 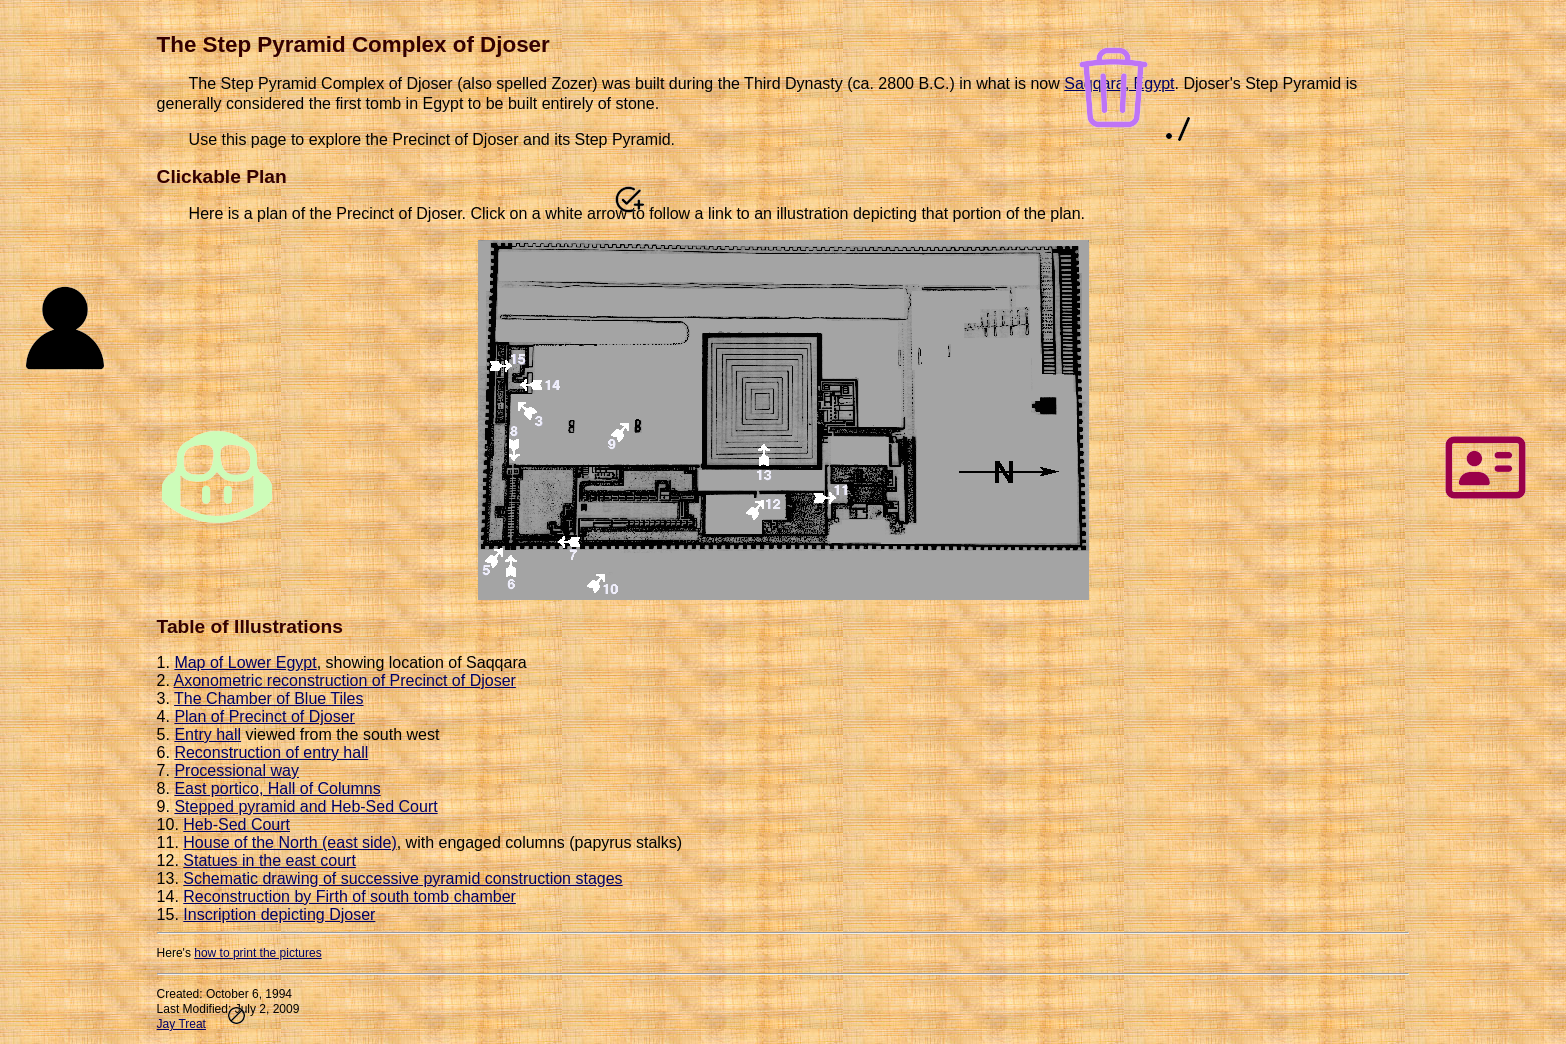 What do you see at coordinates (628, 199) in the screenshot?
I see `add a new task to your list` at bounding box center [628, 199].